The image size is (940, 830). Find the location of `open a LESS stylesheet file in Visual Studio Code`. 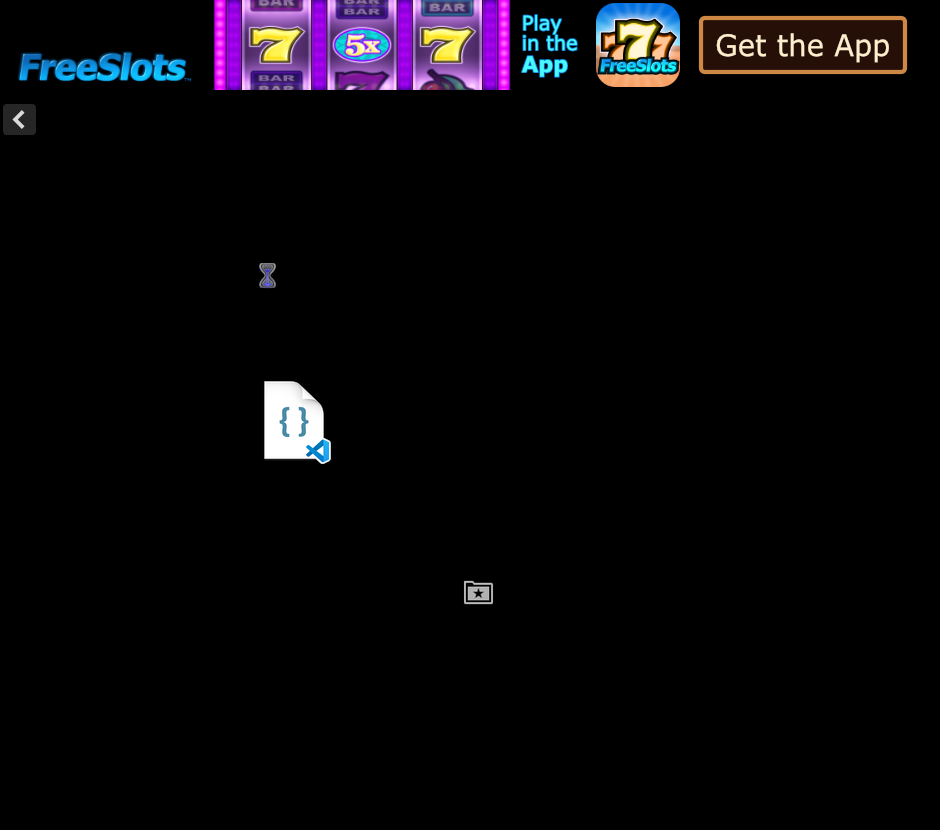

open a LESS stylesheet file in Visual Studio Code is located at coordinates (294, 422).